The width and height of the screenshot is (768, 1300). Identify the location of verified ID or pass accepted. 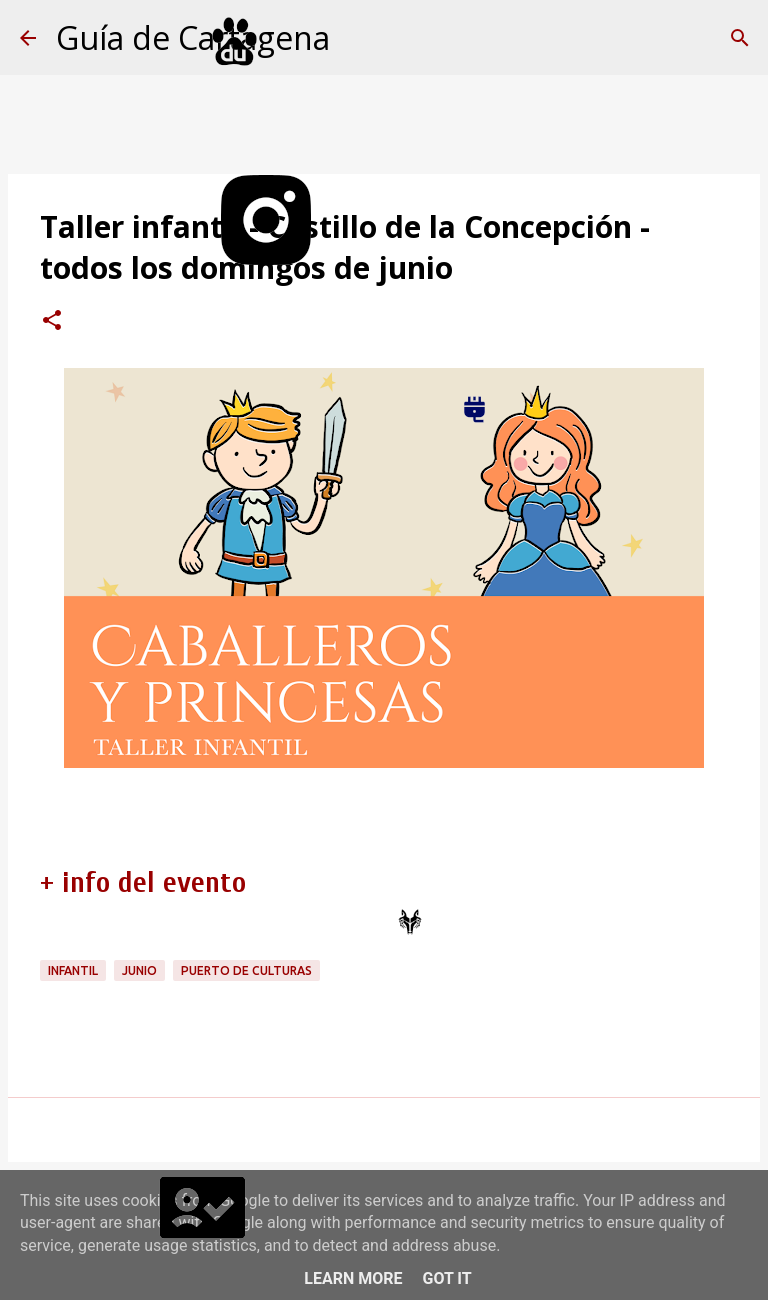
(202, 1207).